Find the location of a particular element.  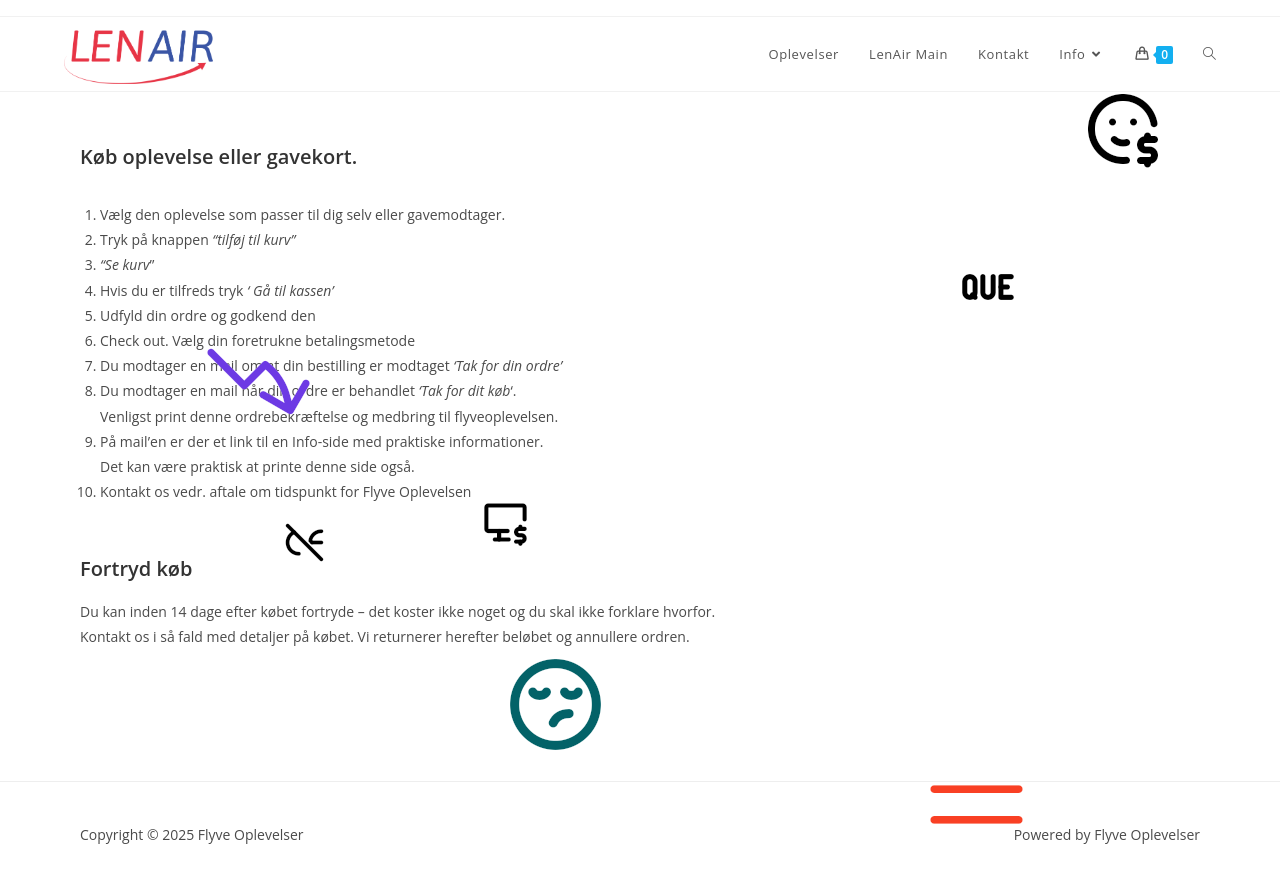

view account balance or earnings is located at coordinates (1123, 129).